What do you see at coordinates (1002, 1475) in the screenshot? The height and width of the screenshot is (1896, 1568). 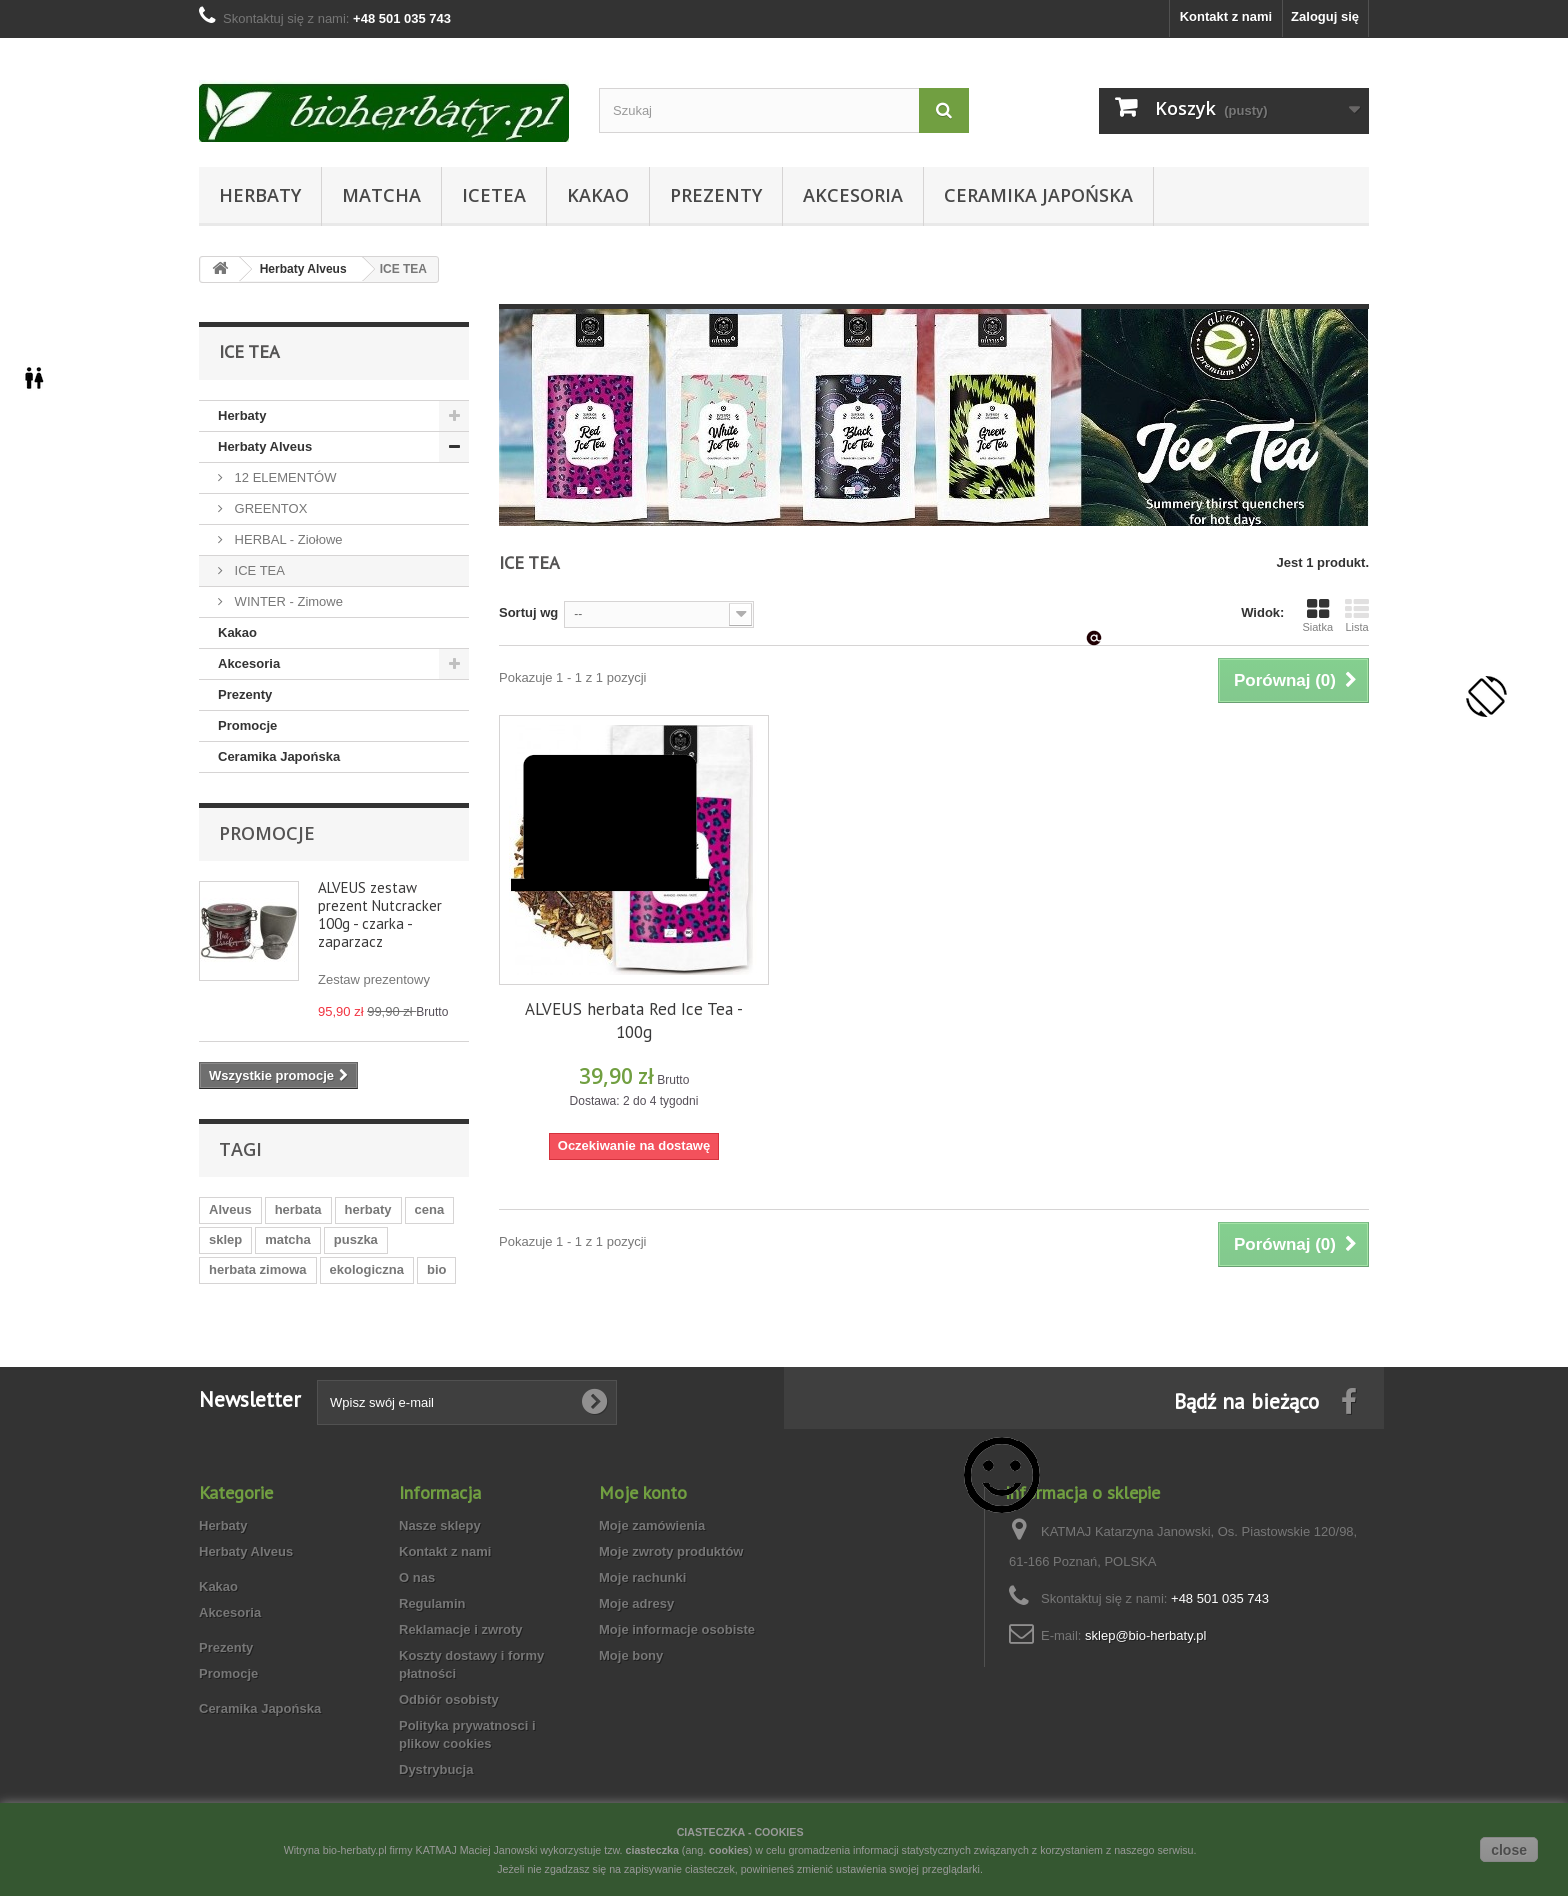 I see `rate your experience with a positive reaction` at bounding box center [1002, 1475].